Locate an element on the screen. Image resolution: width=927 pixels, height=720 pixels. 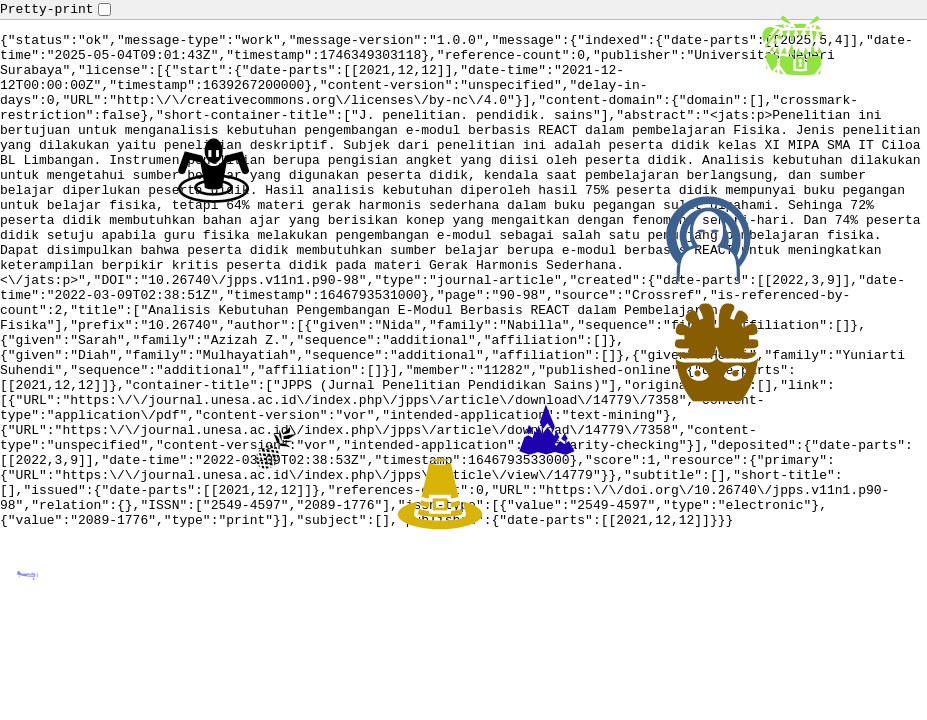
a trapped or dangerous treasure chest in a game is located at coordinates (792, 45).